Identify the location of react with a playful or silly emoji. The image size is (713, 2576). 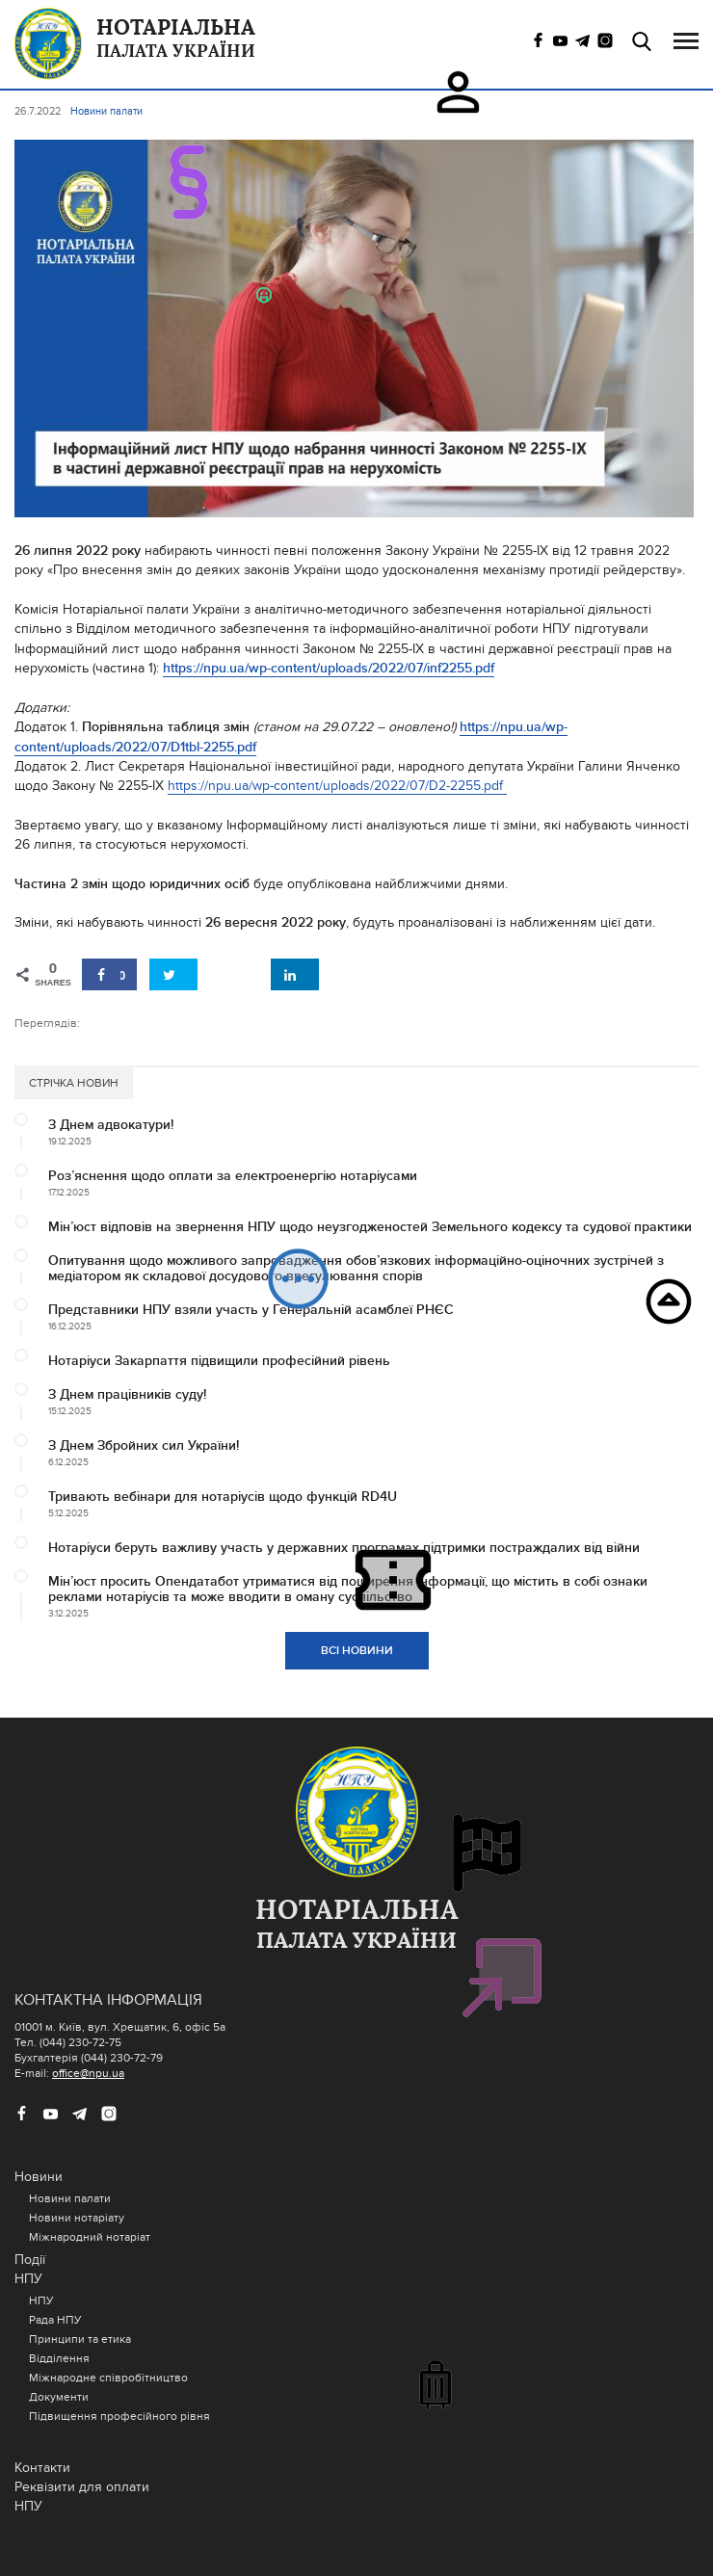
(264, 295).